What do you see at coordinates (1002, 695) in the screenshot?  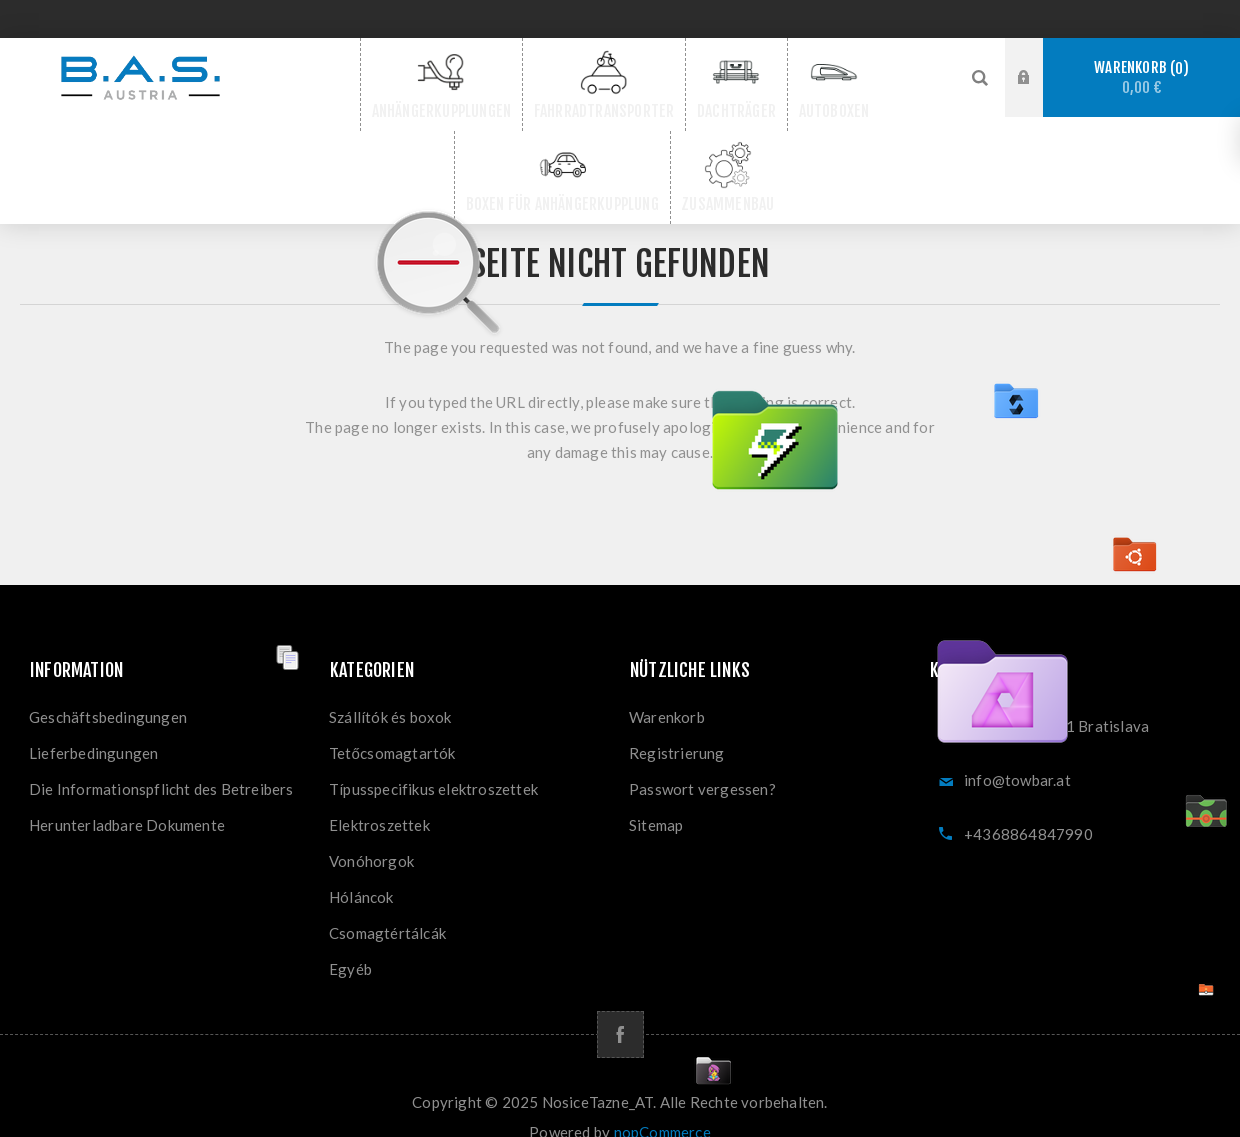 I see `open affinity photo project files folder` at bounding box center [1002, 695].